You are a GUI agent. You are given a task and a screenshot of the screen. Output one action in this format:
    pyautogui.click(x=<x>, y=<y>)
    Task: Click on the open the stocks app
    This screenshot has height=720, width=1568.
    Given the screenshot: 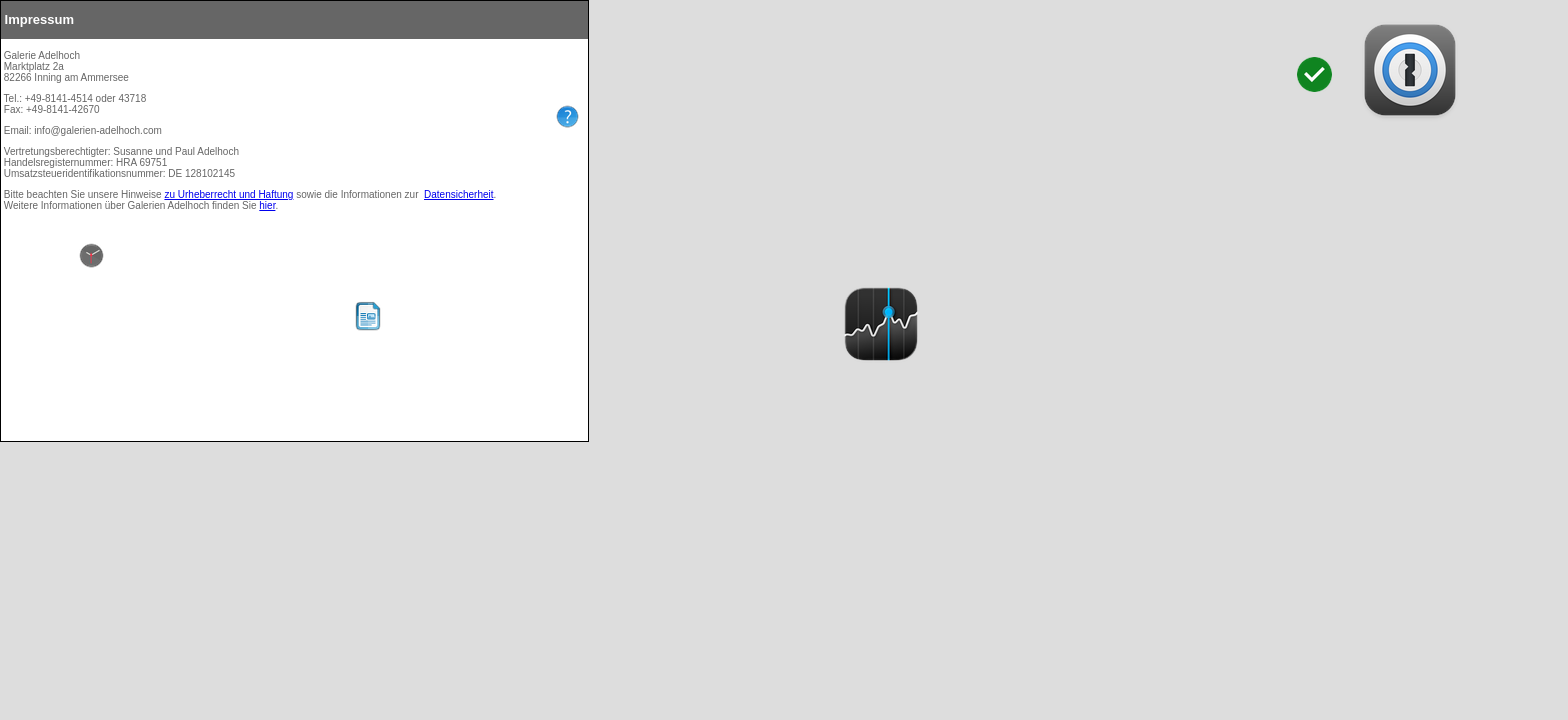 What is the action you would take?
    pyautogui.click(x=881, y=324)
    